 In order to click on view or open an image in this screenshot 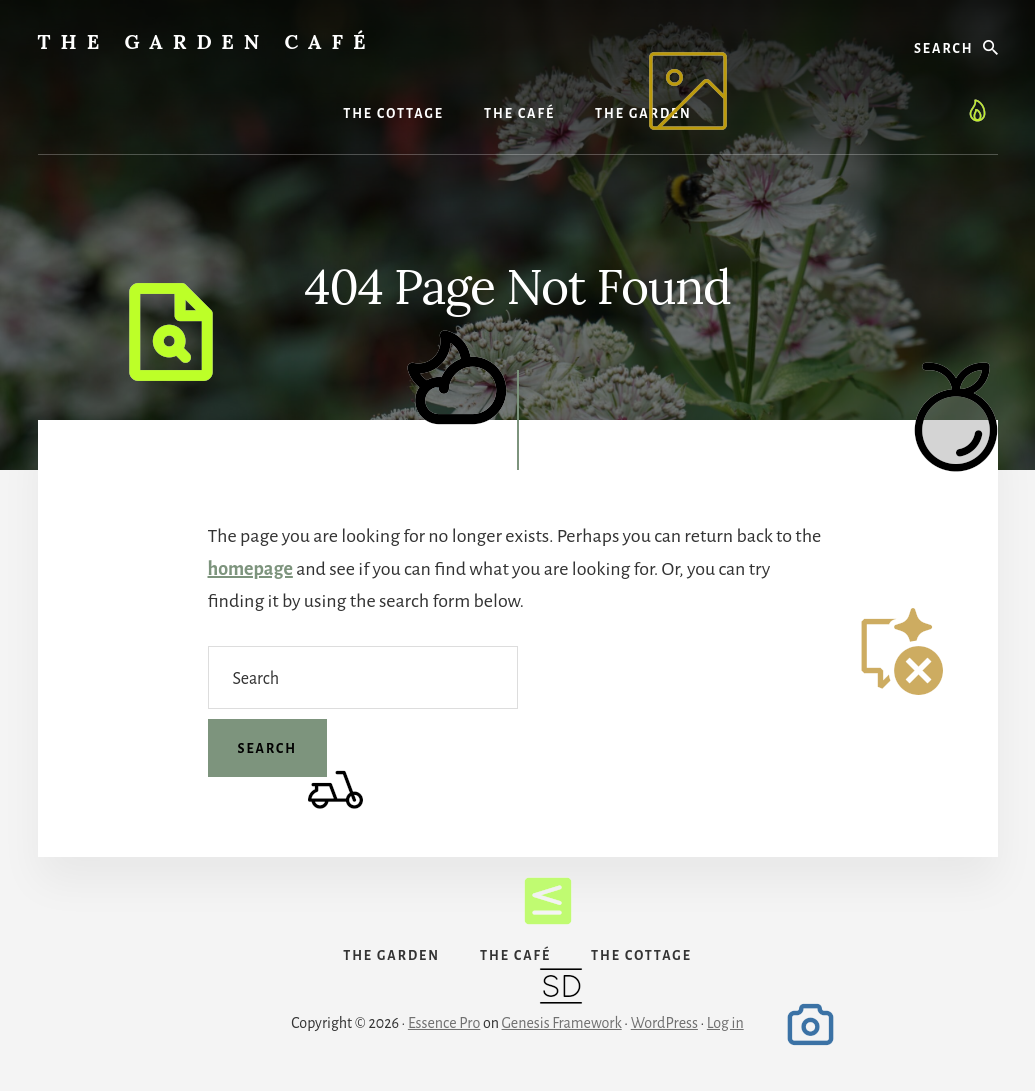, I will do `click(688, 91)`.